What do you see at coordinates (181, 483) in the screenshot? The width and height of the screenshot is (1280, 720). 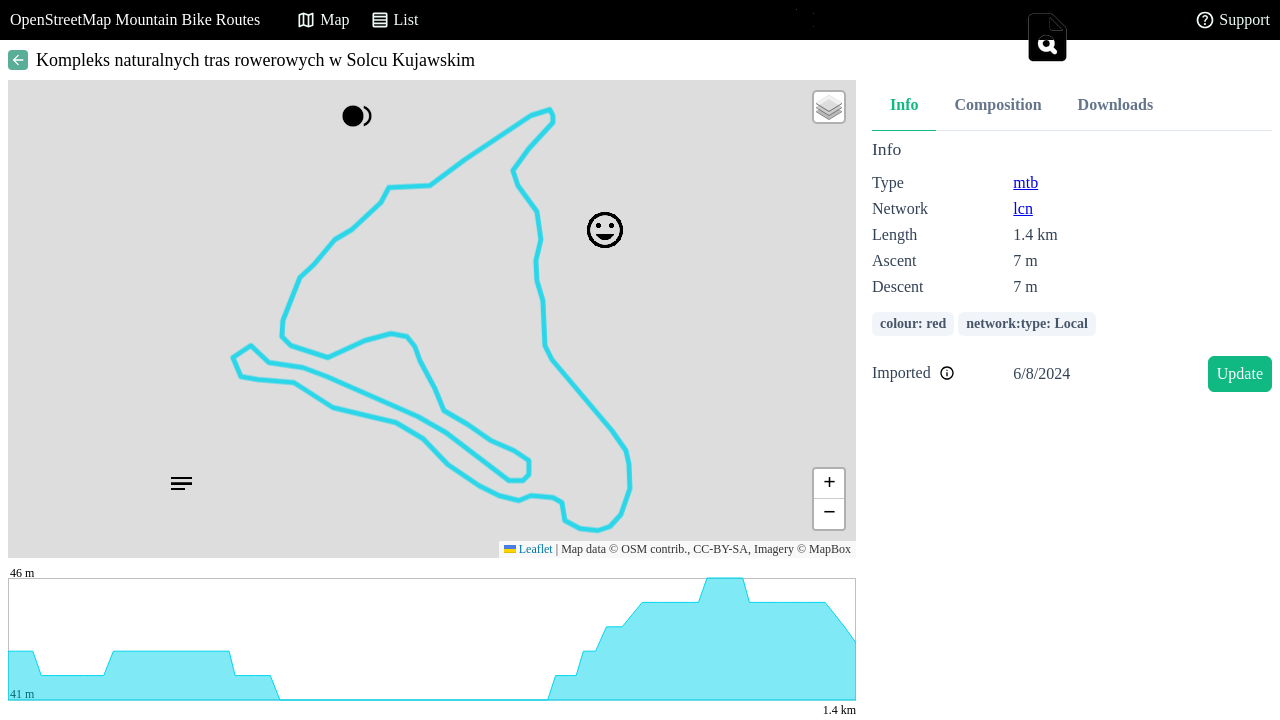 I see `view or access notes` at bounding box center [181, 483].